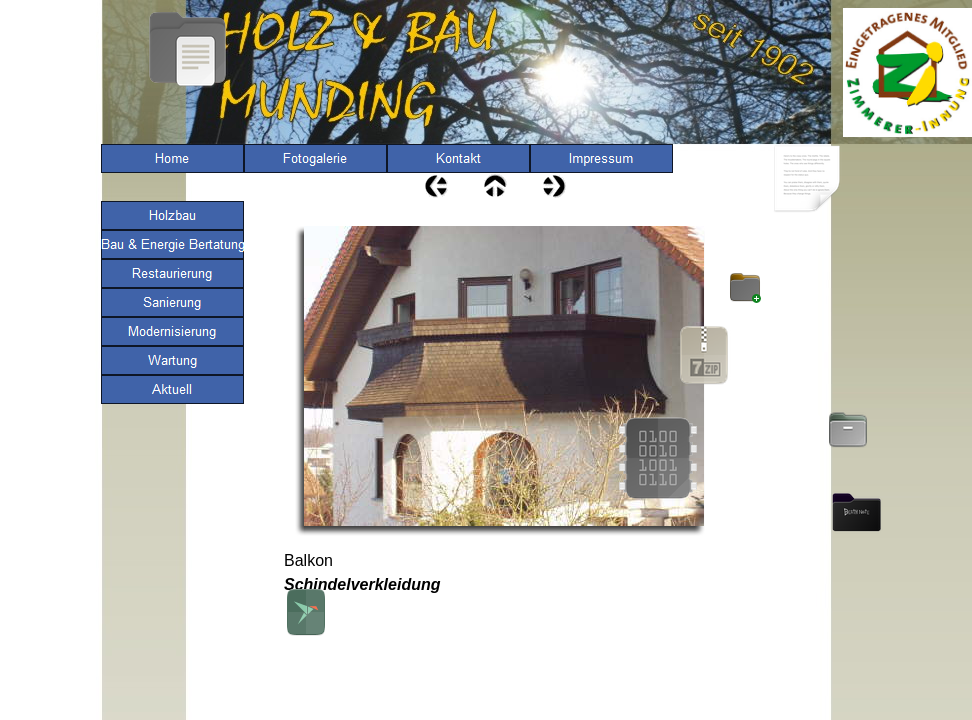 Image resolution: width=972 pixels, height=720 pixels. What do you see at coordinates (848, 429) in the screenshot?
I see `open the file manager application` at bounding box center [848, 429].